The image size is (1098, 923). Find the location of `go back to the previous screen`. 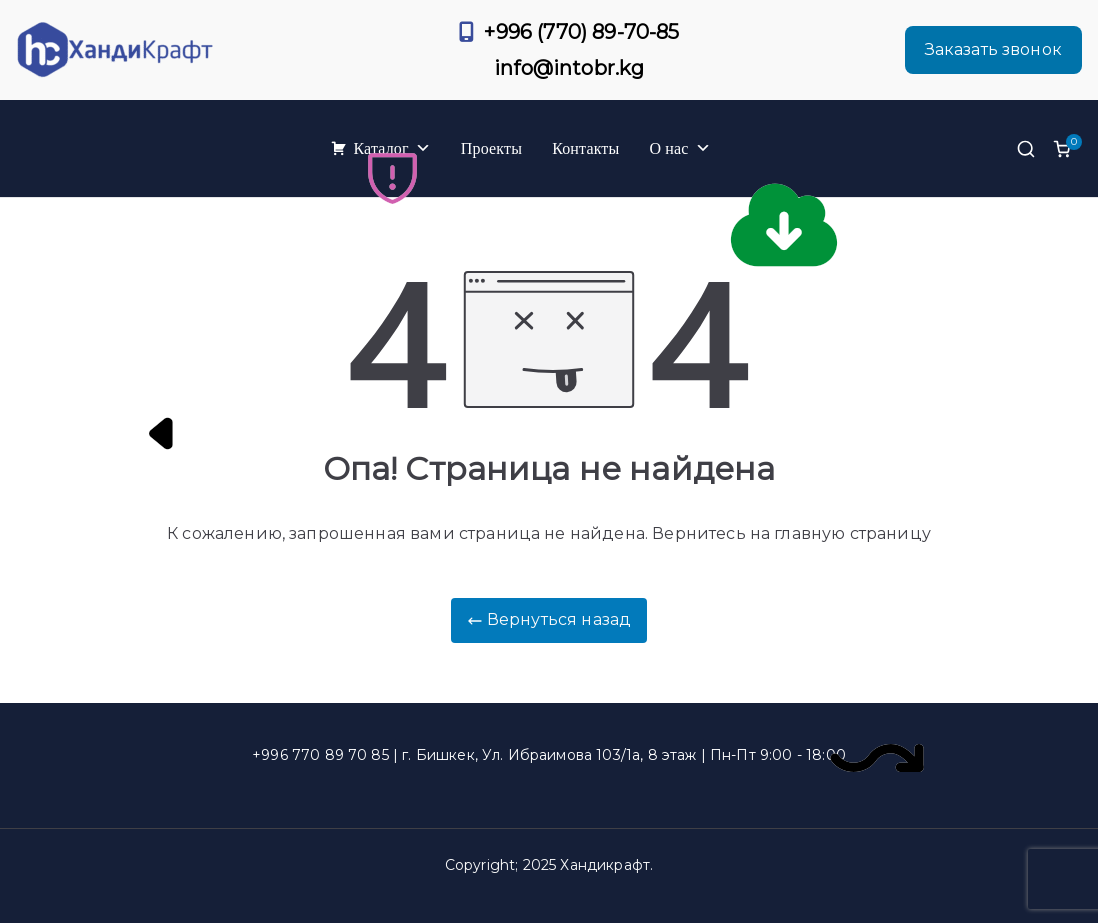

go back to the previous screen is located at coordinates (163, 433).